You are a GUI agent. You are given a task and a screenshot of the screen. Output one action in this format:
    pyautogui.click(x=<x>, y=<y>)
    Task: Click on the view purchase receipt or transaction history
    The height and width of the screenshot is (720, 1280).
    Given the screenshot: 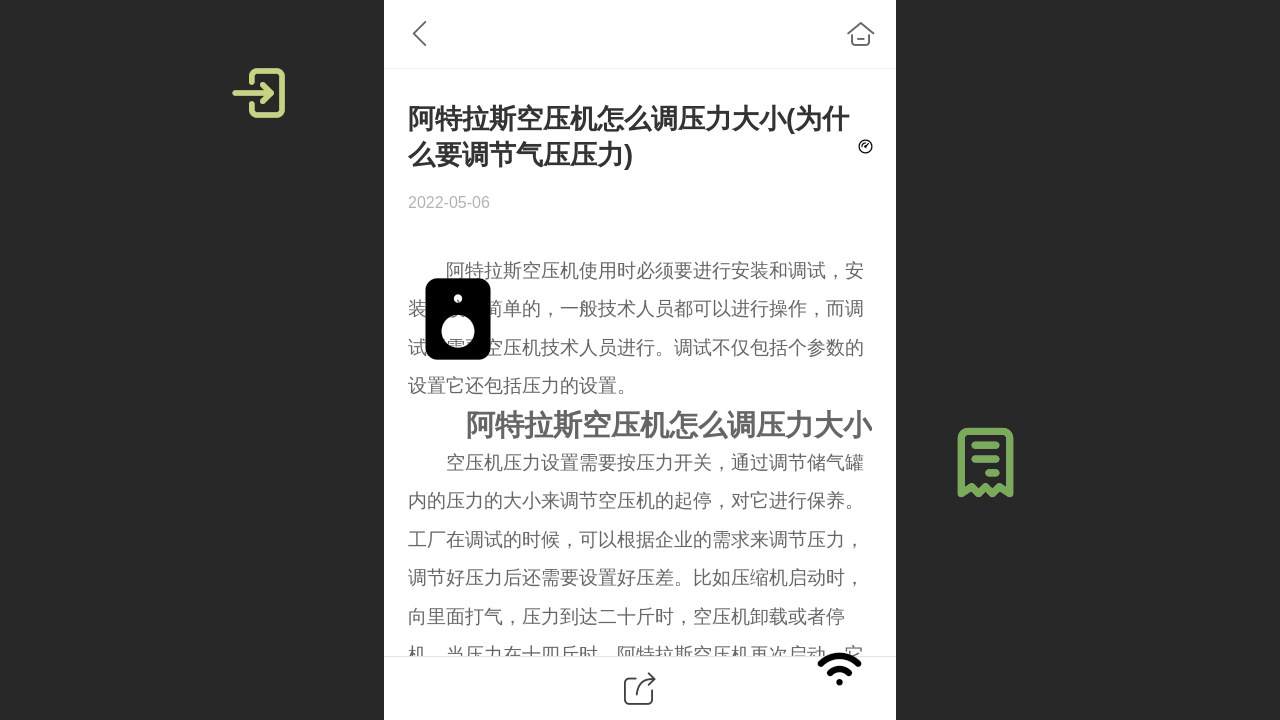 What is the action you would take?
    pyautogui.click(x=985, y=462)
    